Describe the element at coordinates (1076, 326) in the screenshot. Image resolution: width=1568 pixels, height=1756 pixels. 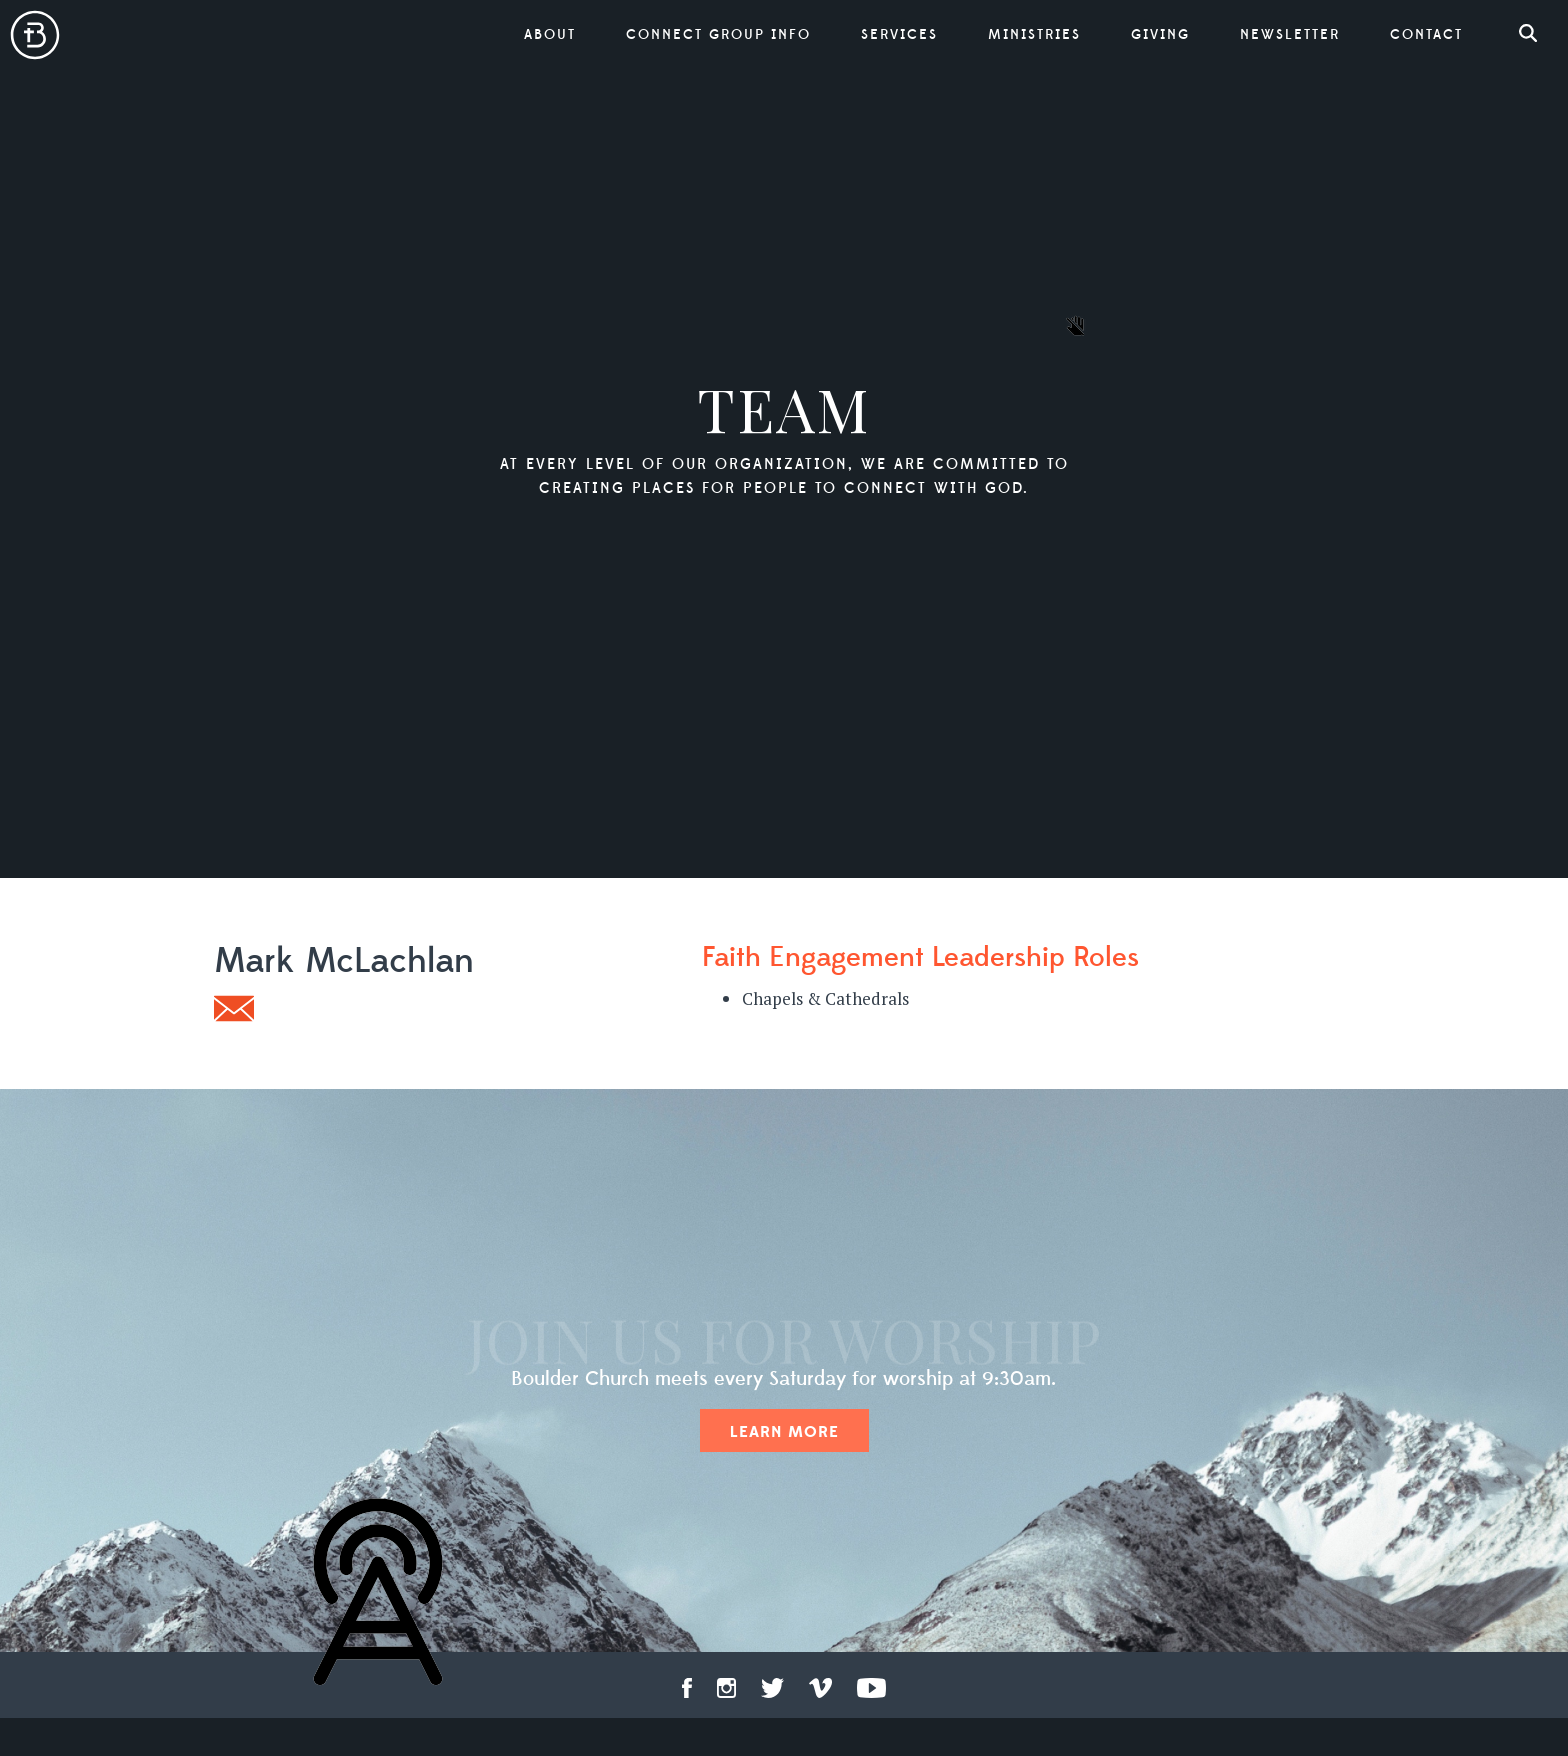
I see `do not touch - touchscreen disabled` at that location.